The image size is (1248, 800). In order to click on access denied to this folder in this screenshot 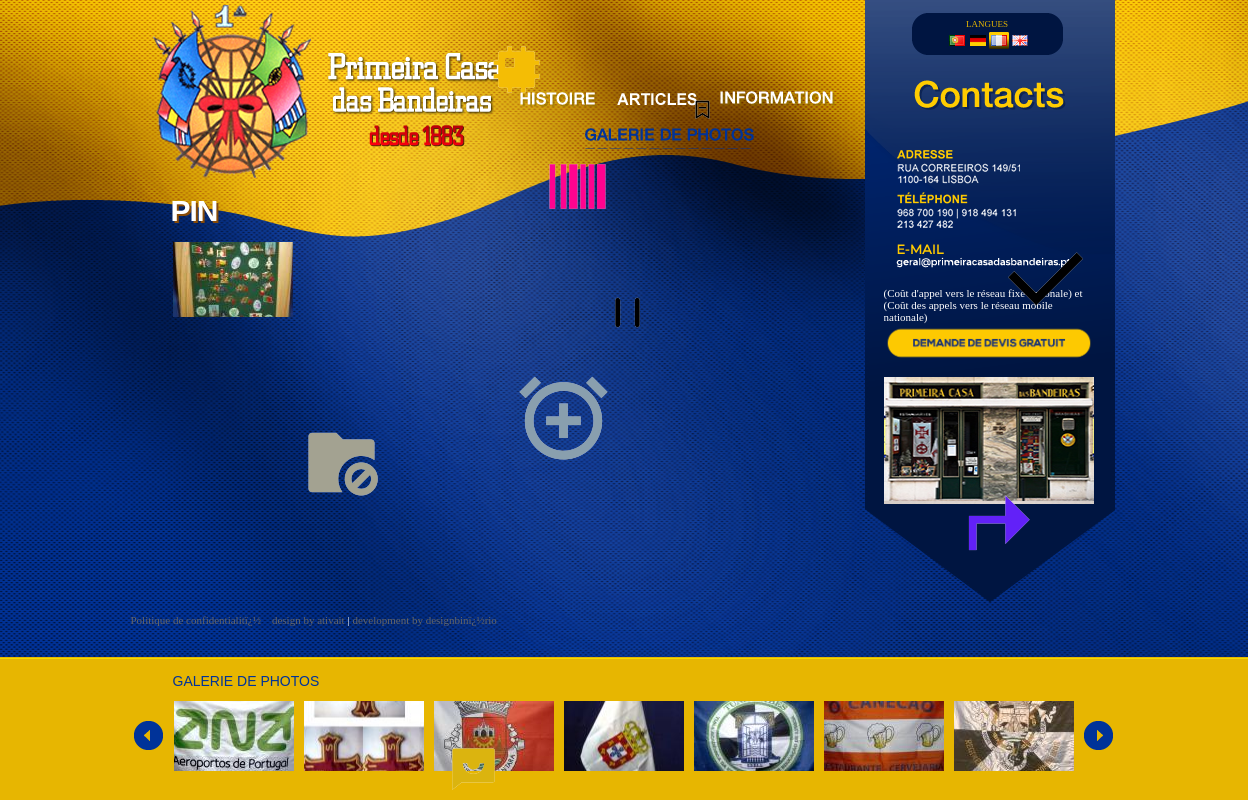, I will do `click(341, 462)`.